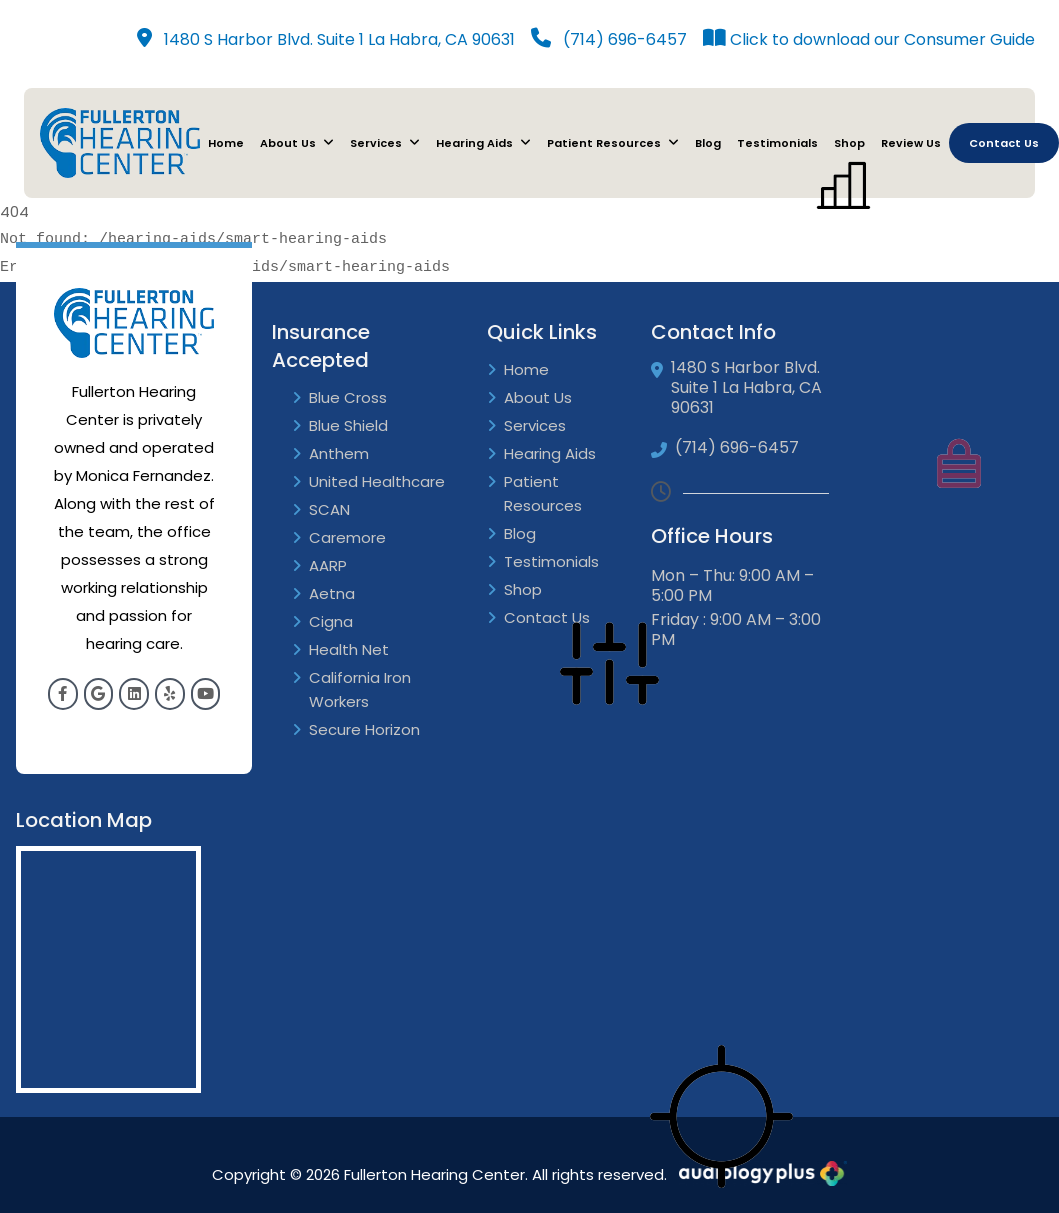  I want to click on view analytics or statistics, so click(843, 186).